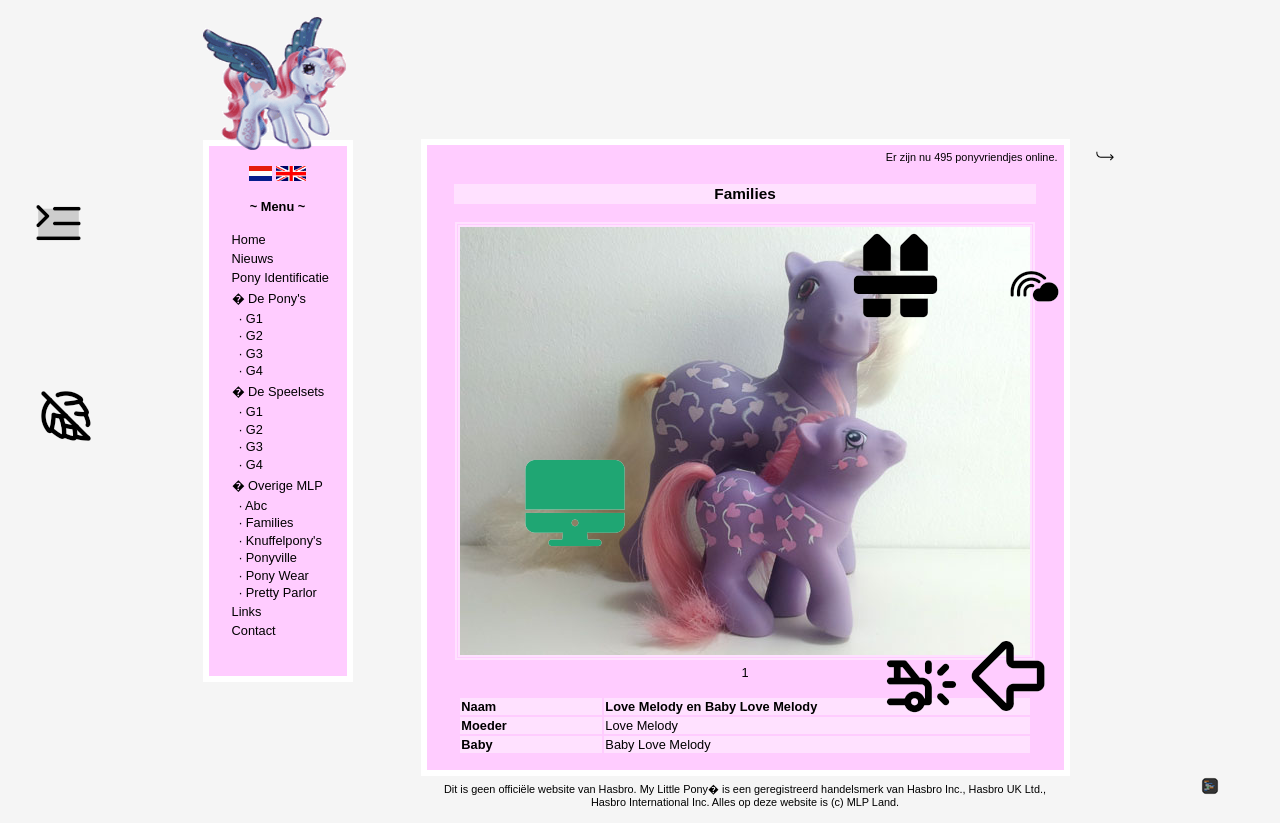  I want to click on set boundary or perimeter limits, so click(895, 275).